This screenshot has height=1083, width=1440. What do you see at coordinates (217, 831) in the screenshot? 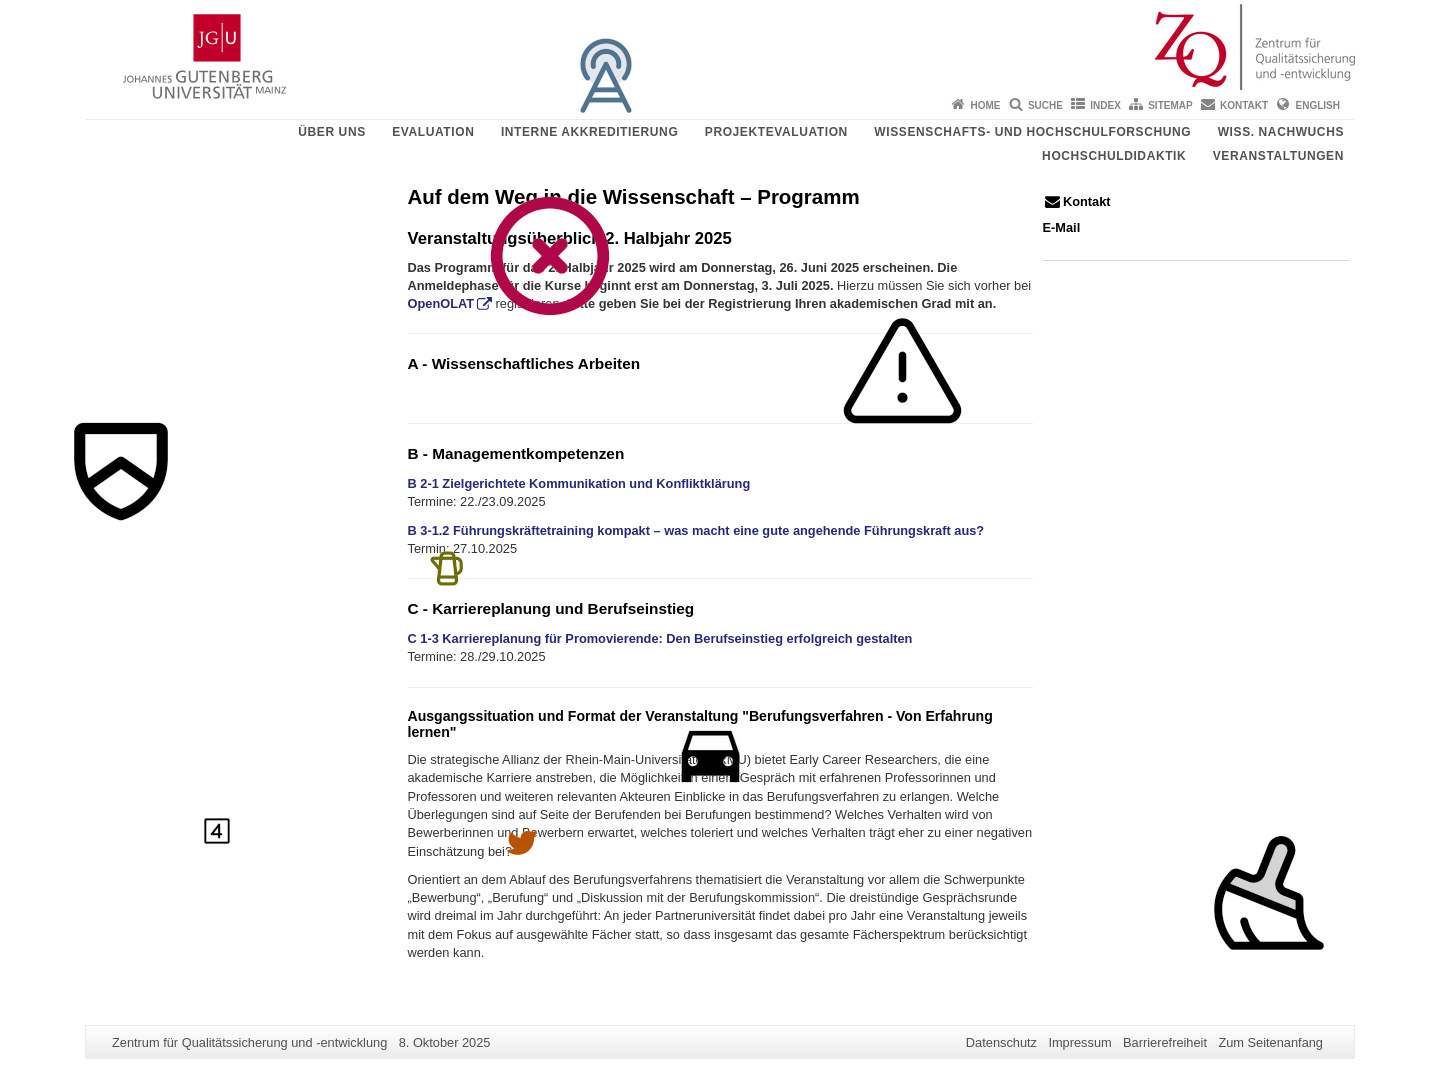
I see `select or input the number four` at bounding box center [217, 831].